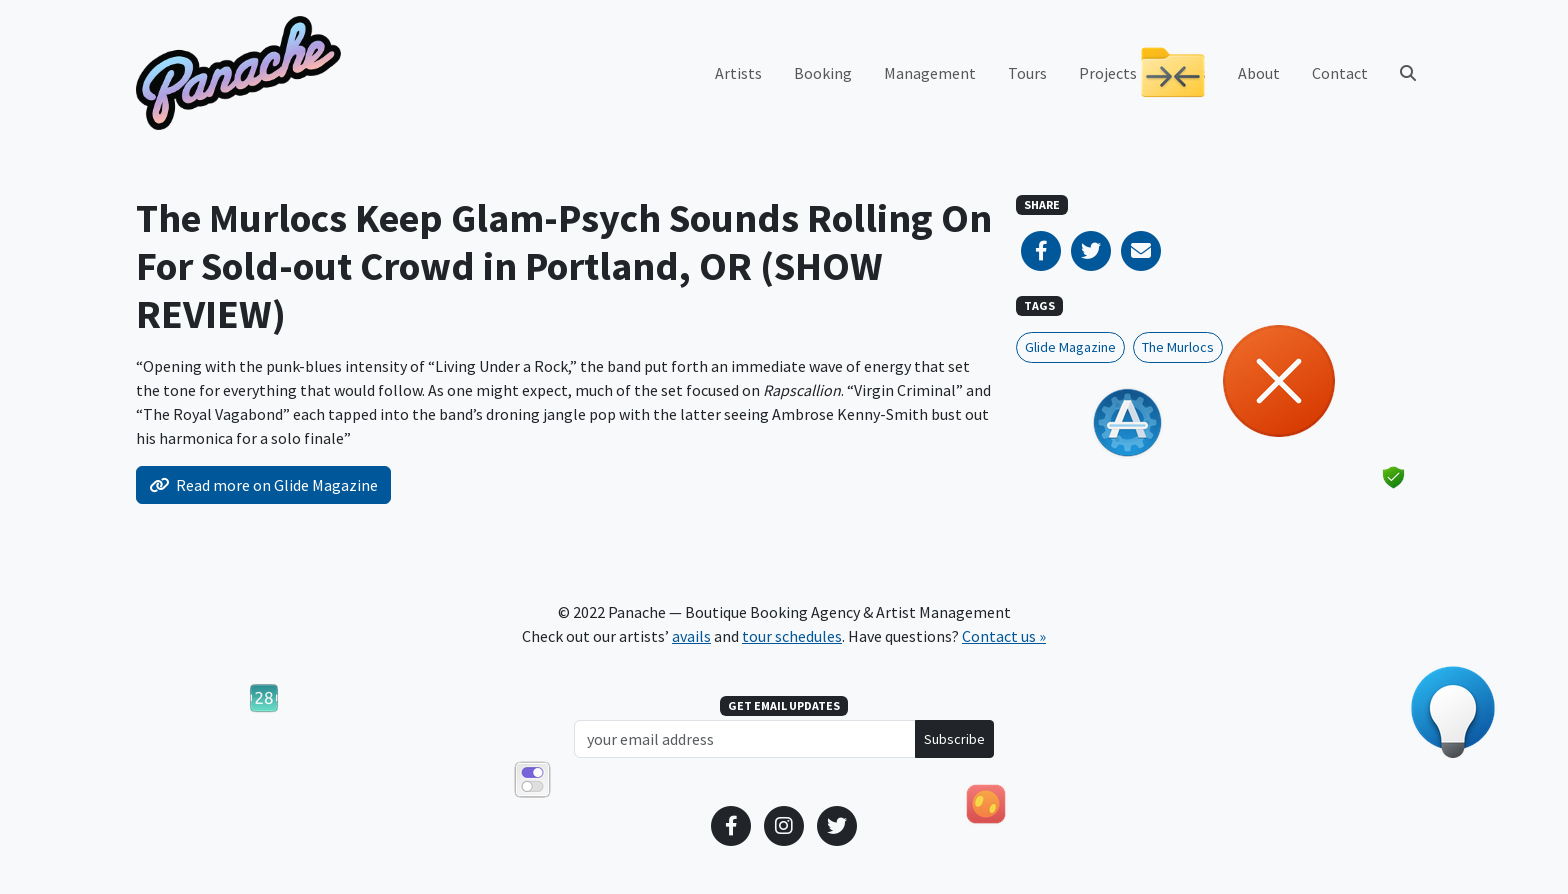 The height and width of the screenshot is (894, 1568). What do you see at coordinates (1173, 74) in the screenshot?
I see `compress folder contents to save space` at bounding box center [1173, 74].